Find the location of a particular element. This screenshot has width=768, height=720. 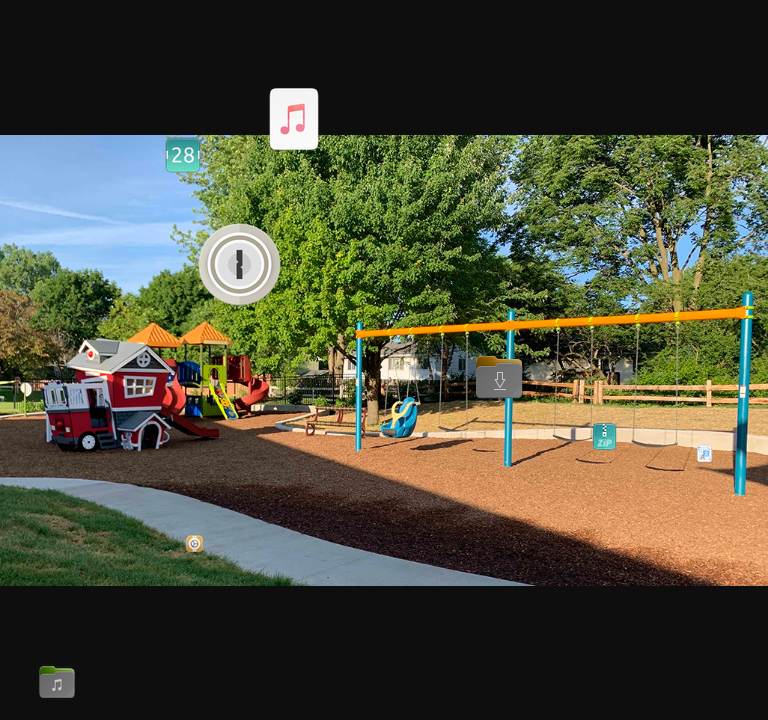

executable application file is located at coordinates (194, 543).